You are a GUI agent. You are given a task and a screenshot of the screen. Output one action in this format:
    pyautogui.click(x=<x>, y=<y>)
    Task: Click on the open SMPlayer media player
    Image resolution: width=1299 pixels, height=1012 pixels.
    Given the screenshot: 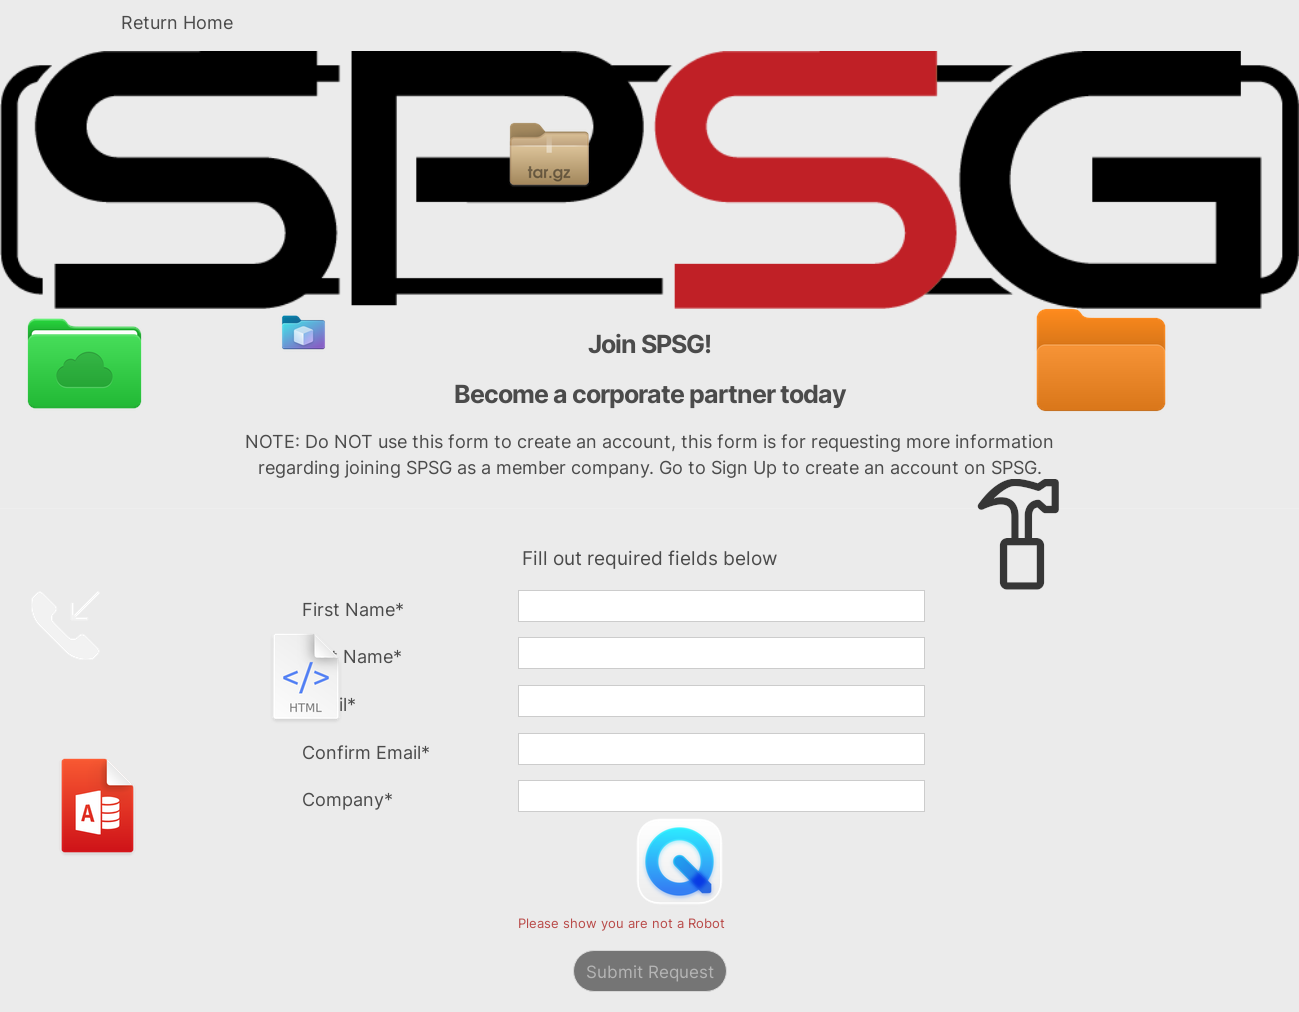 What is the action you would take?
    pyautogui.click(x=679, y=861)
    